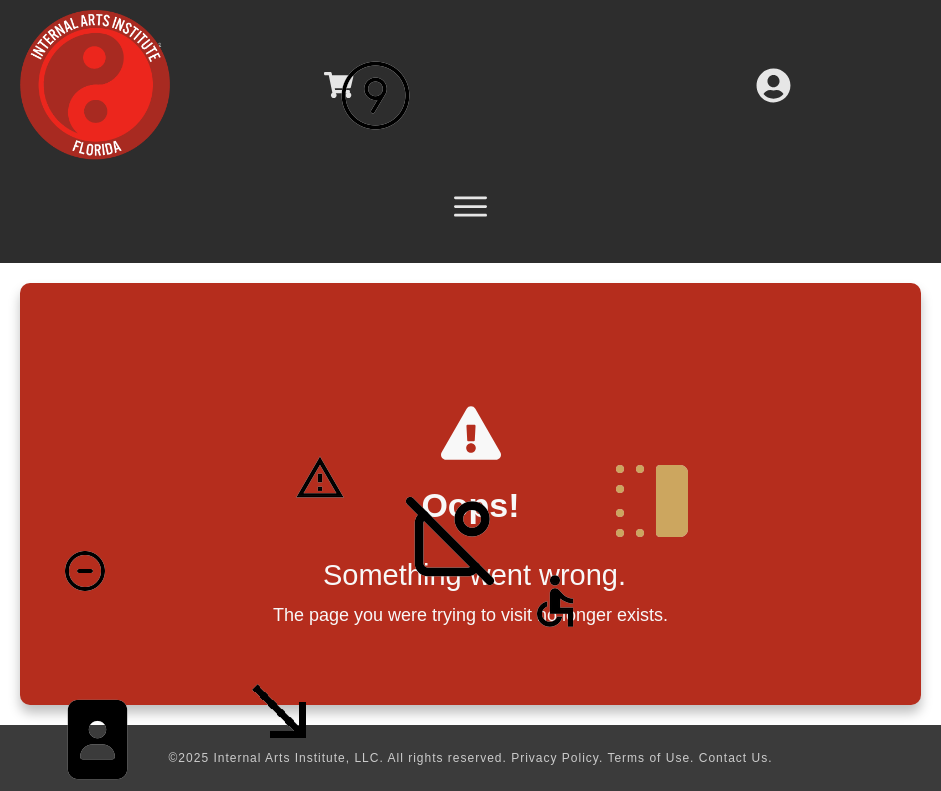 Image resolution: width=941 pixels, height=791 pixels. Describe the element at coordinates (320, 478) in the screenshot. I see `indicates a warning or caution state` at that location.